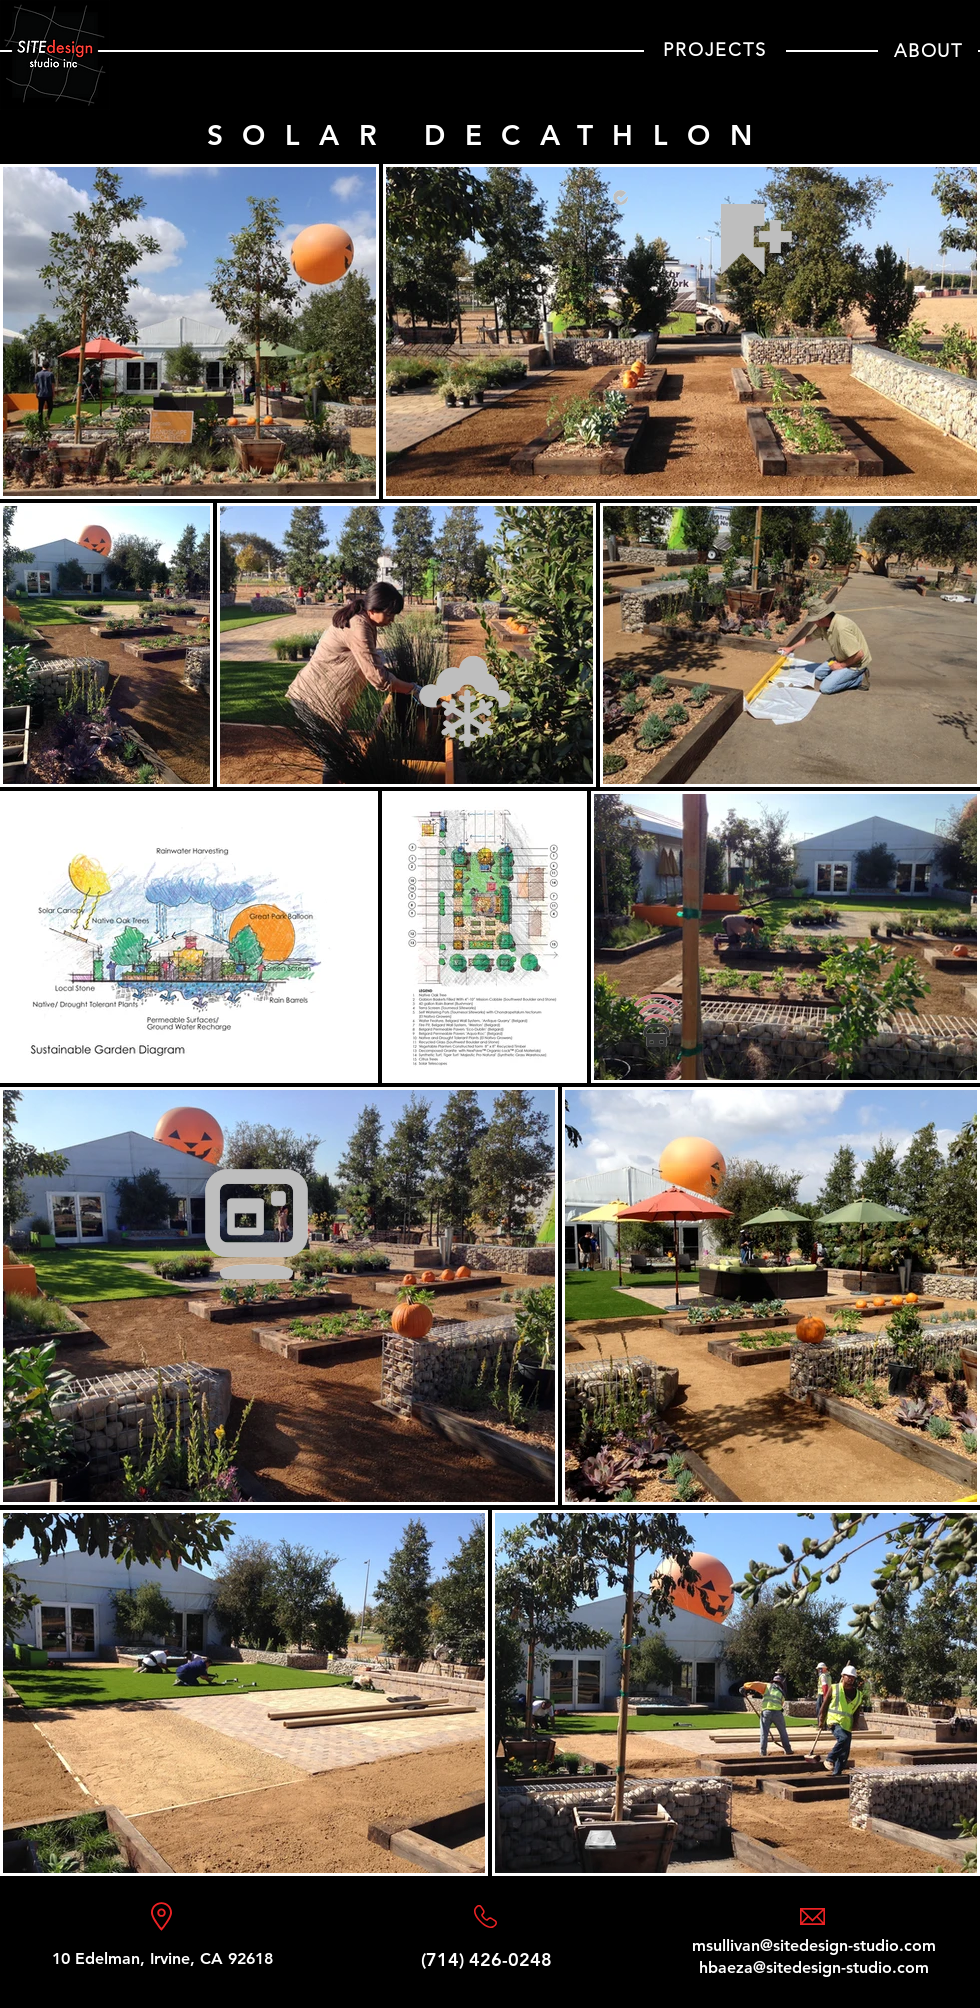  I want to click on indicates a wireless USB receiver is connected, so click(656, 1020).